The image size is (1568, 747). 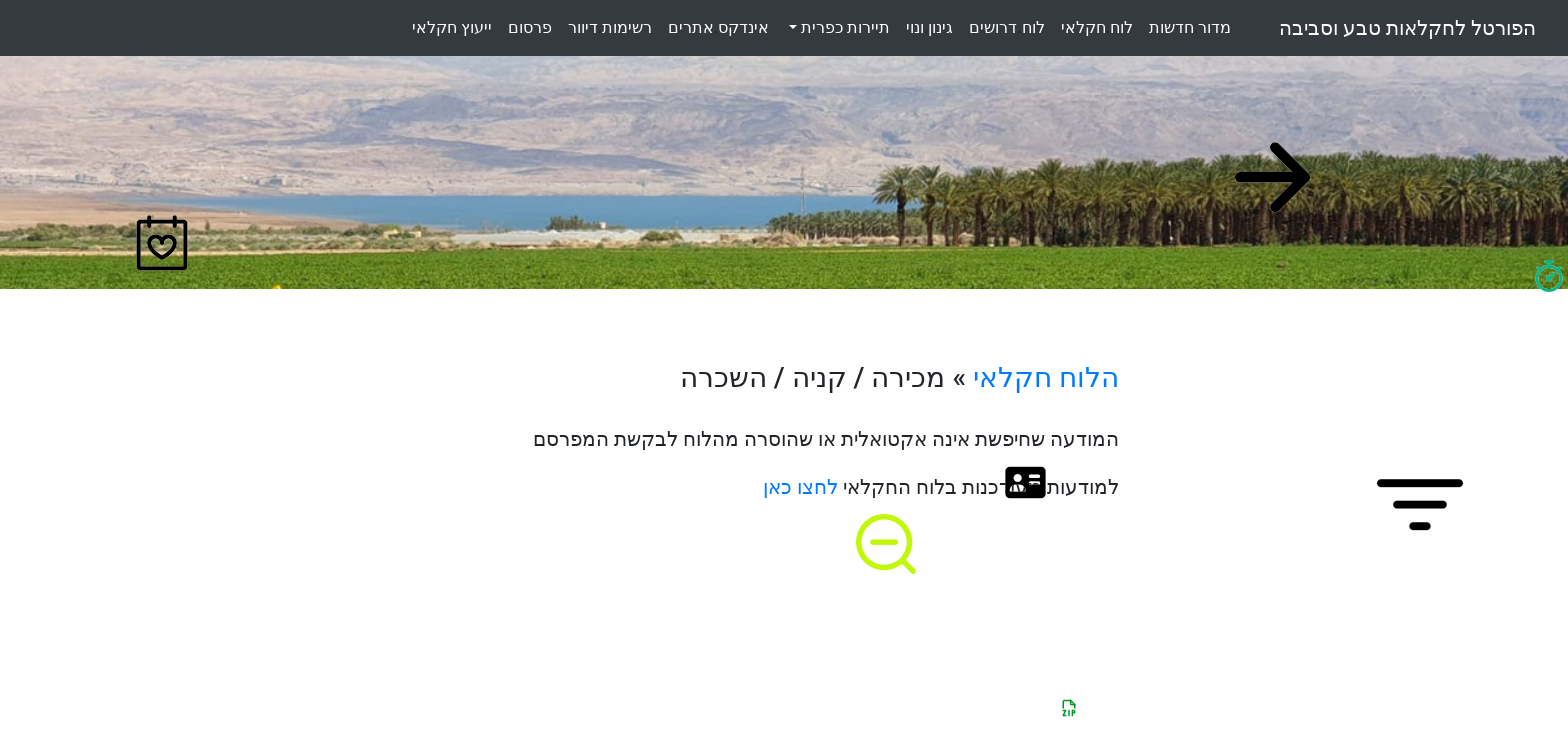 What do you see at coordinates (162, 245) in the screenshot?
I see `view favorite or loved events` at bounding box center [162, 245].